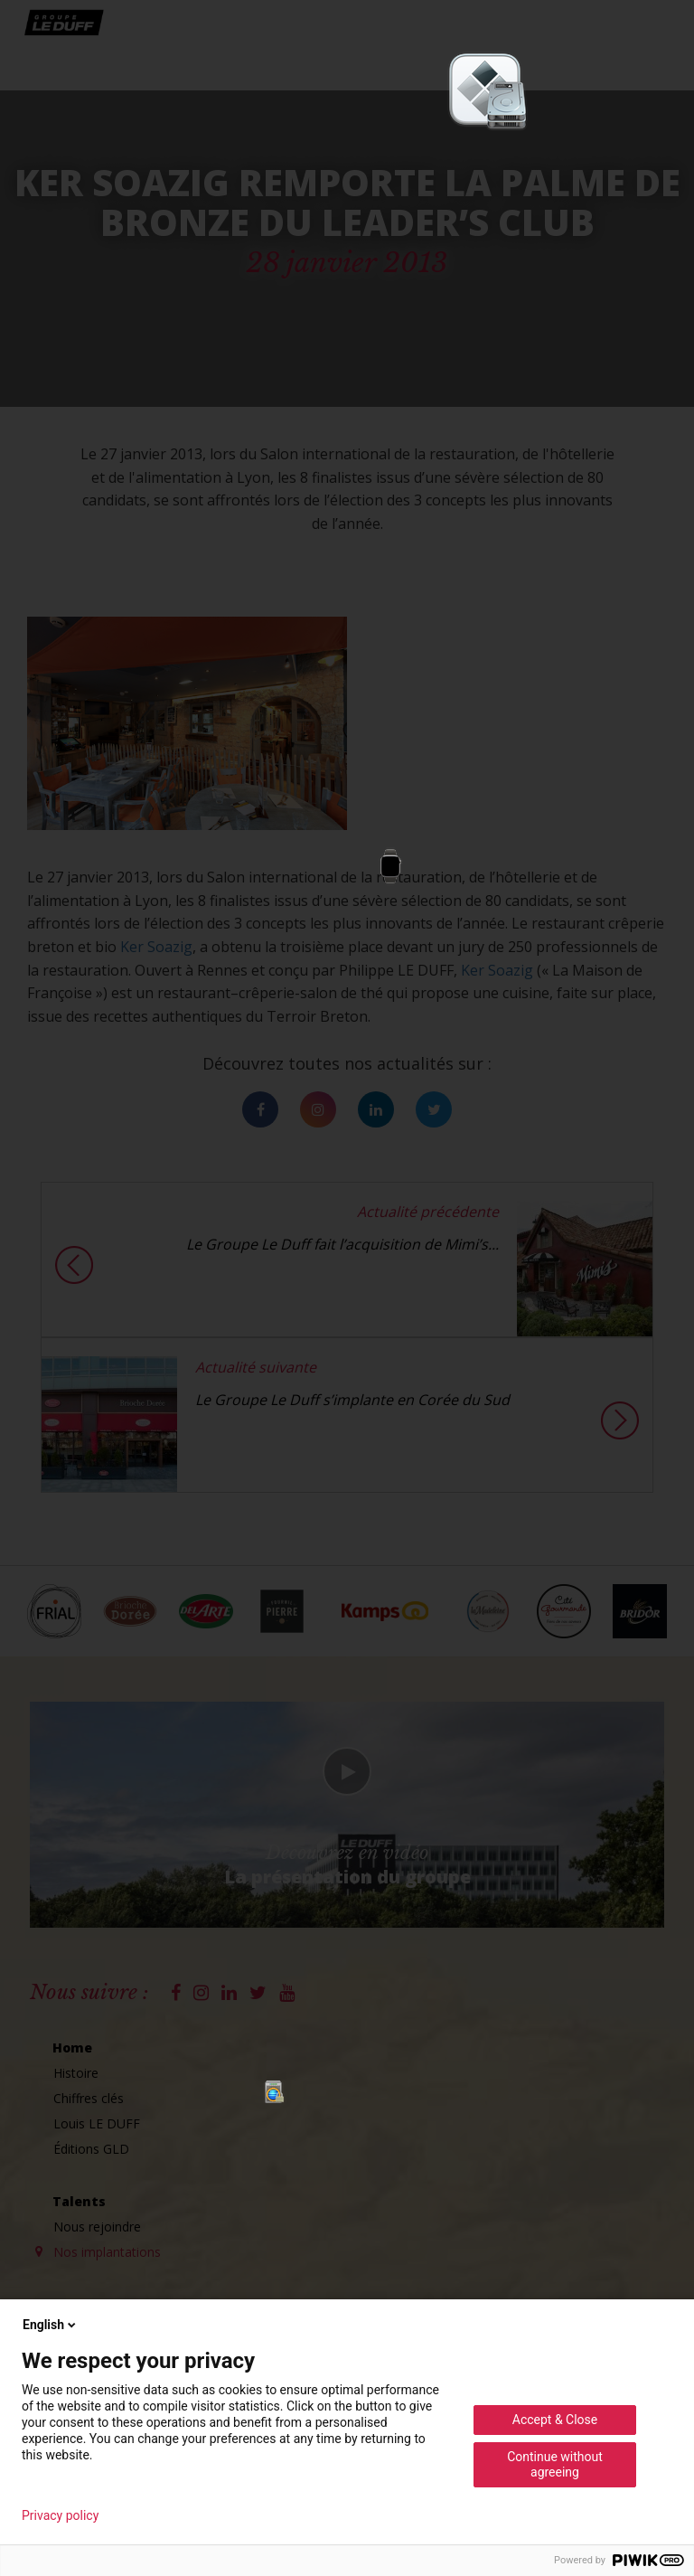 The height and width of the screenshot is (2576, 694). Describe the element at coordinates (273, 2091) in the screenshot. I see `locked RAID 0 storage array` at that location.